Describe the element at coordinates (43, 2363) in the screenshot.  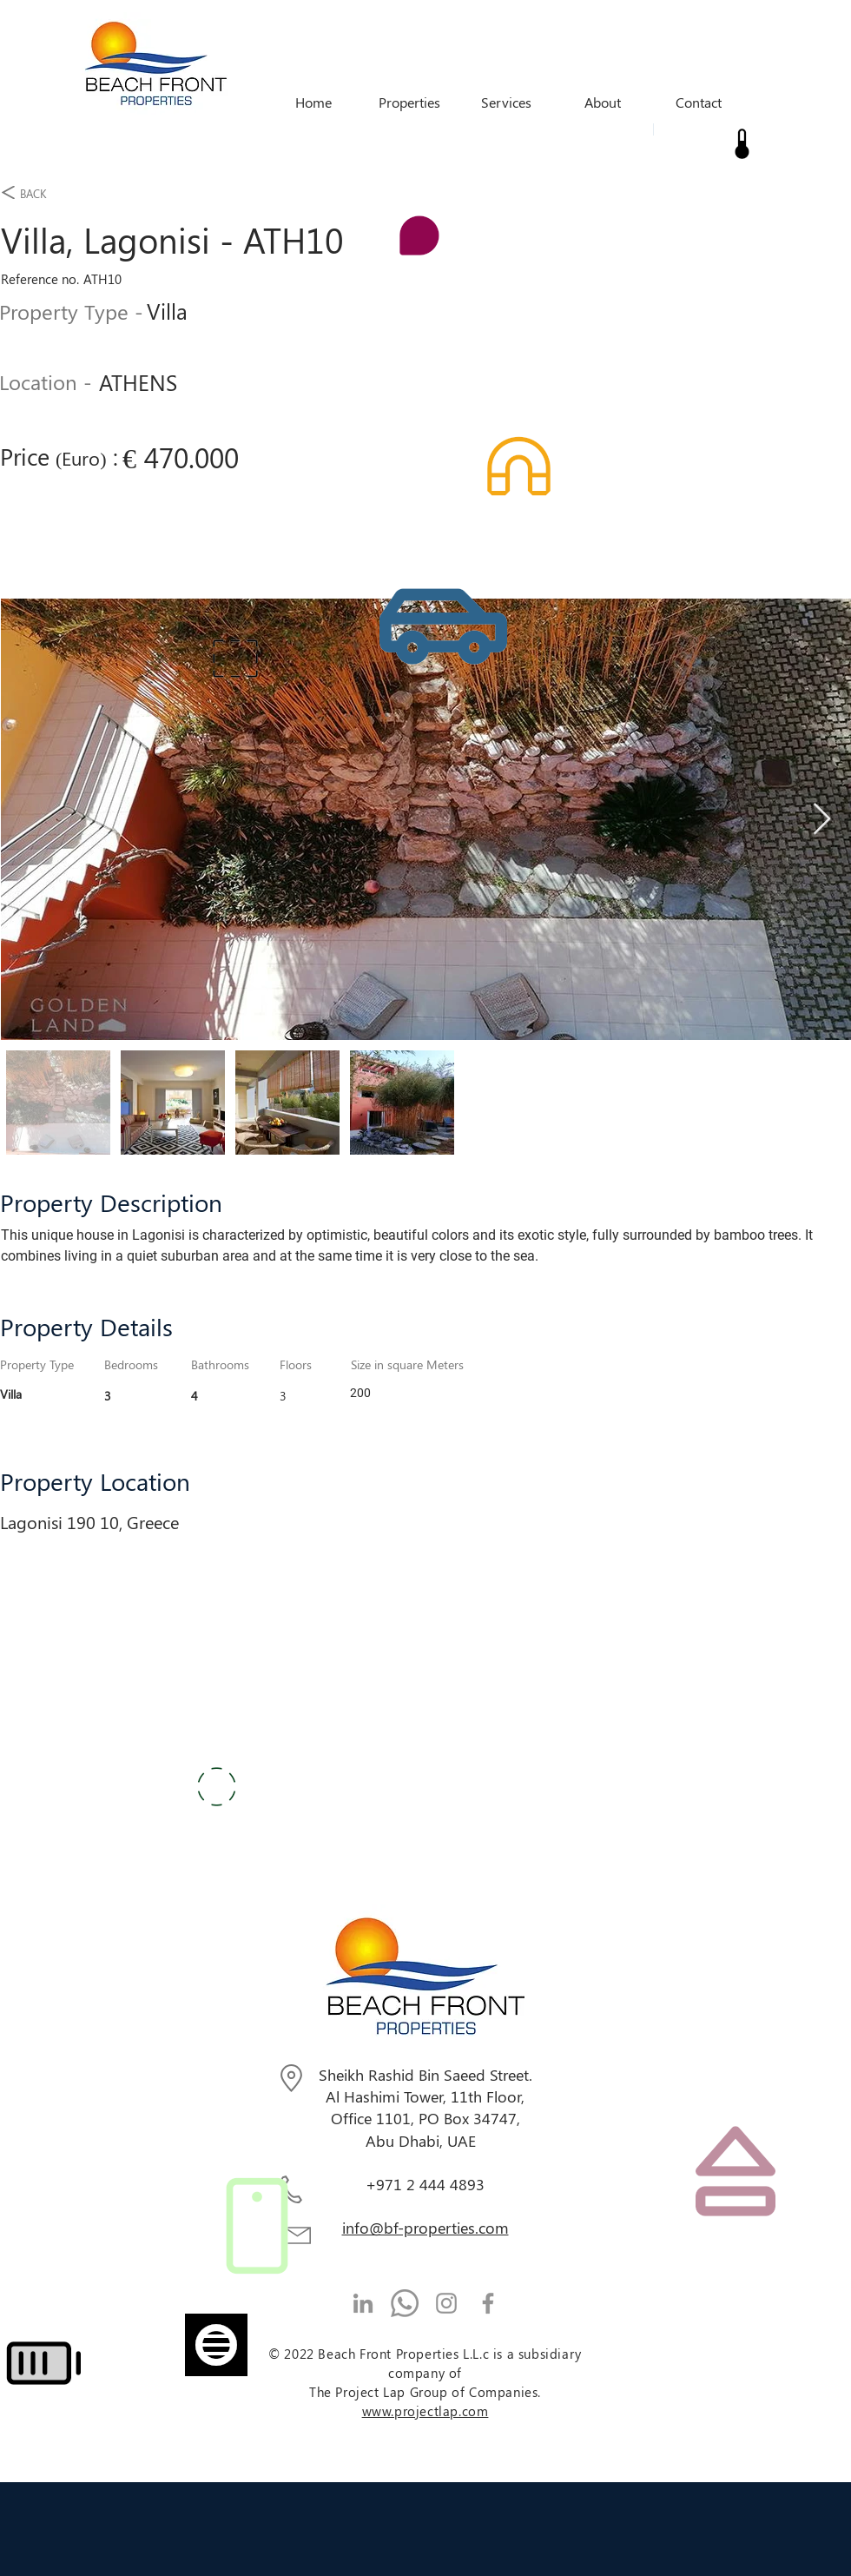
I see `indicates high battery level` at that location.